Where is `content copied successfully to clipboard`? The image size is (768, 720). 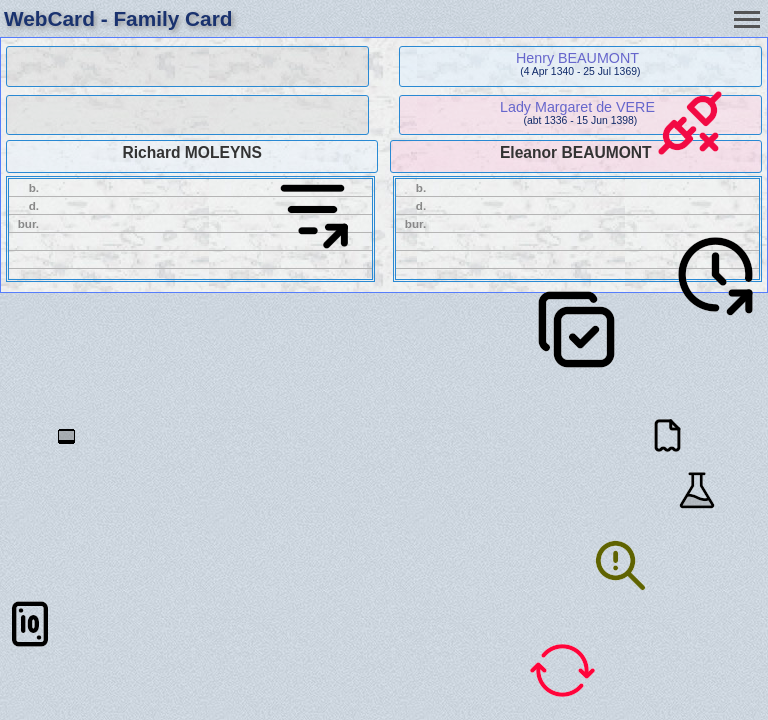
content copied successfully to clipboard is located at coordinates (576, 329).